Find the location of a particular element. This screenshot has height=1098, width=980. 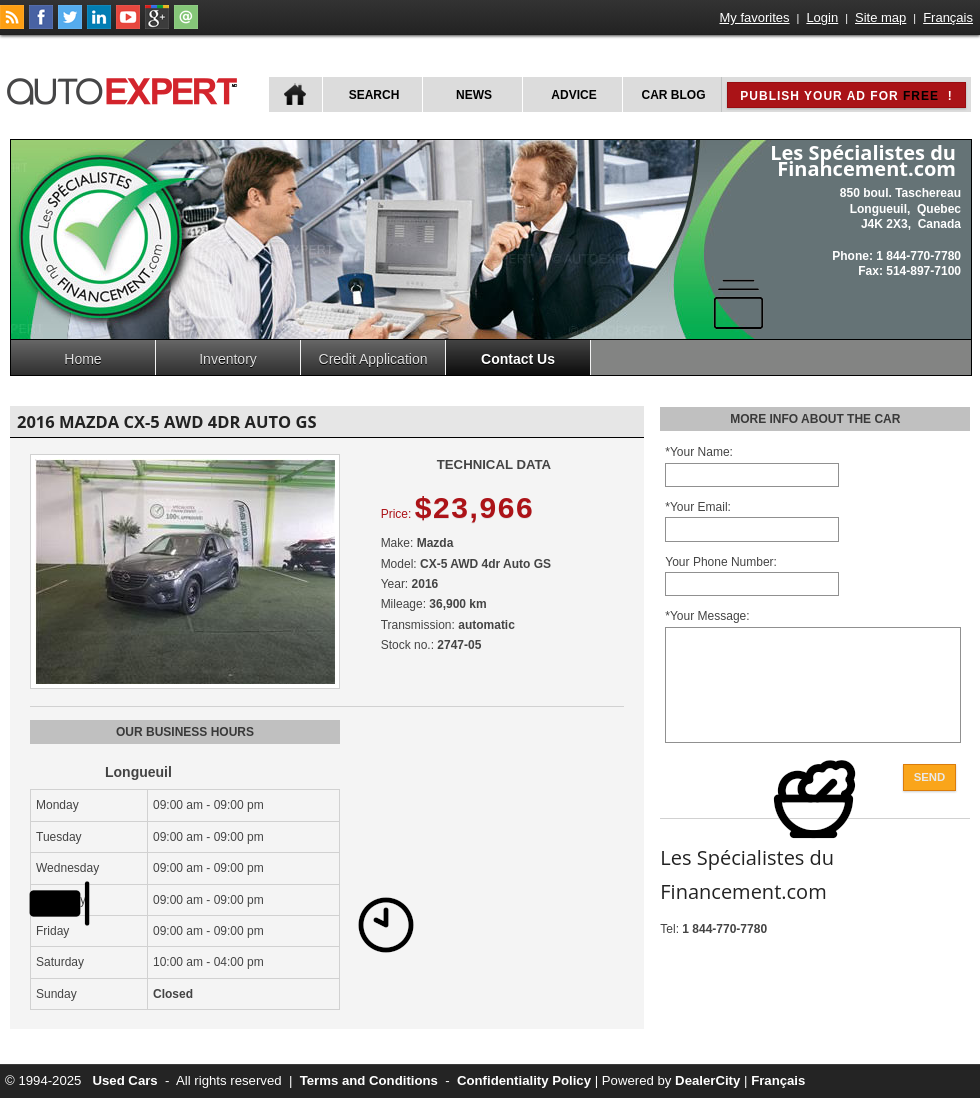

align content to the right is located at coordinates (60, 903).